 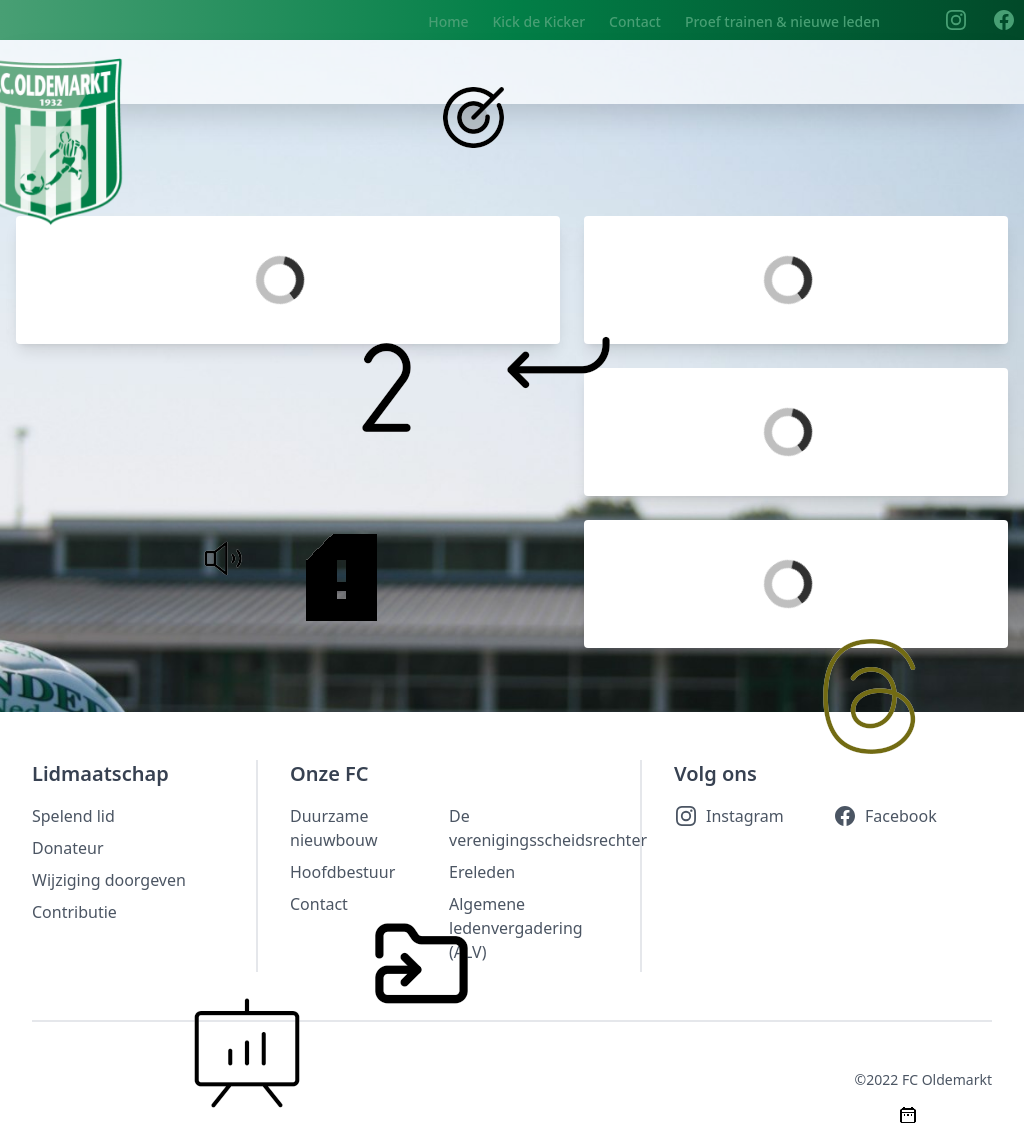 What do you see at coordinates (421, 965) in the screenshot?
I see `create a symbolic link to this folder` at bounding box center [421, 965].